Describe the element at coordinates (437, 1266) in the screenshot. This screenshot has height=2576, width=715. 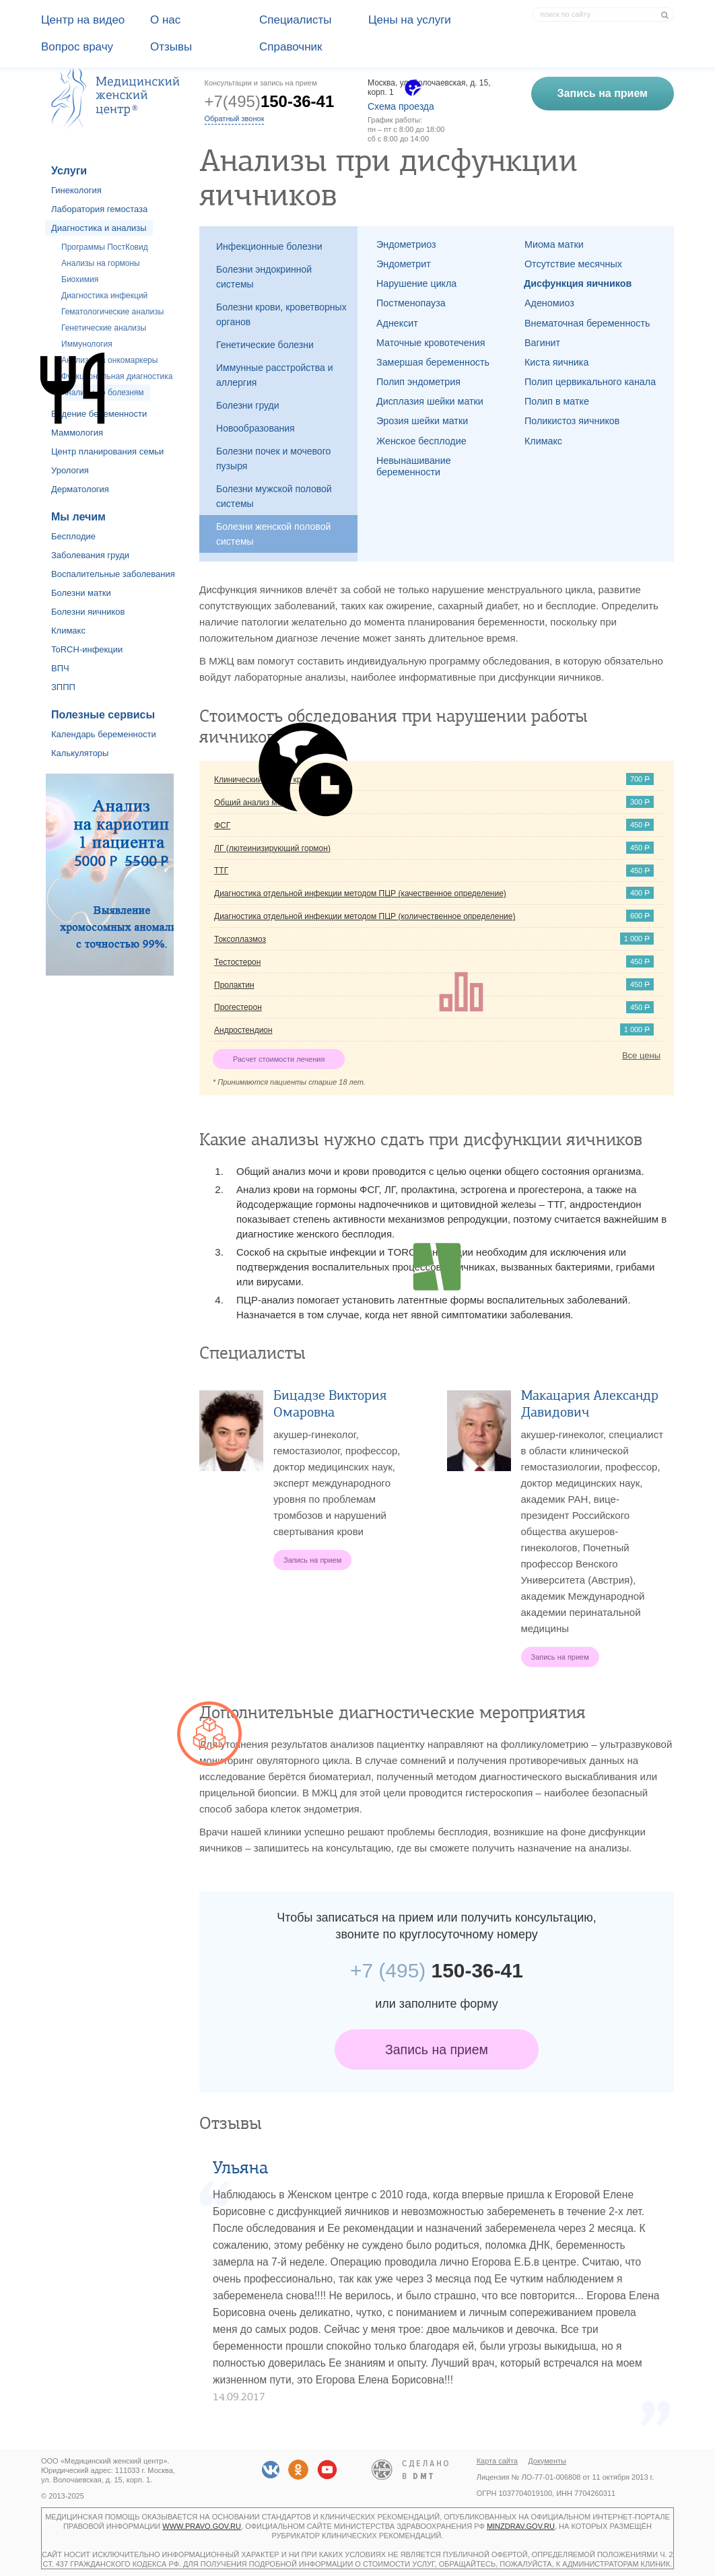
I see `create a photo collage` at that location.